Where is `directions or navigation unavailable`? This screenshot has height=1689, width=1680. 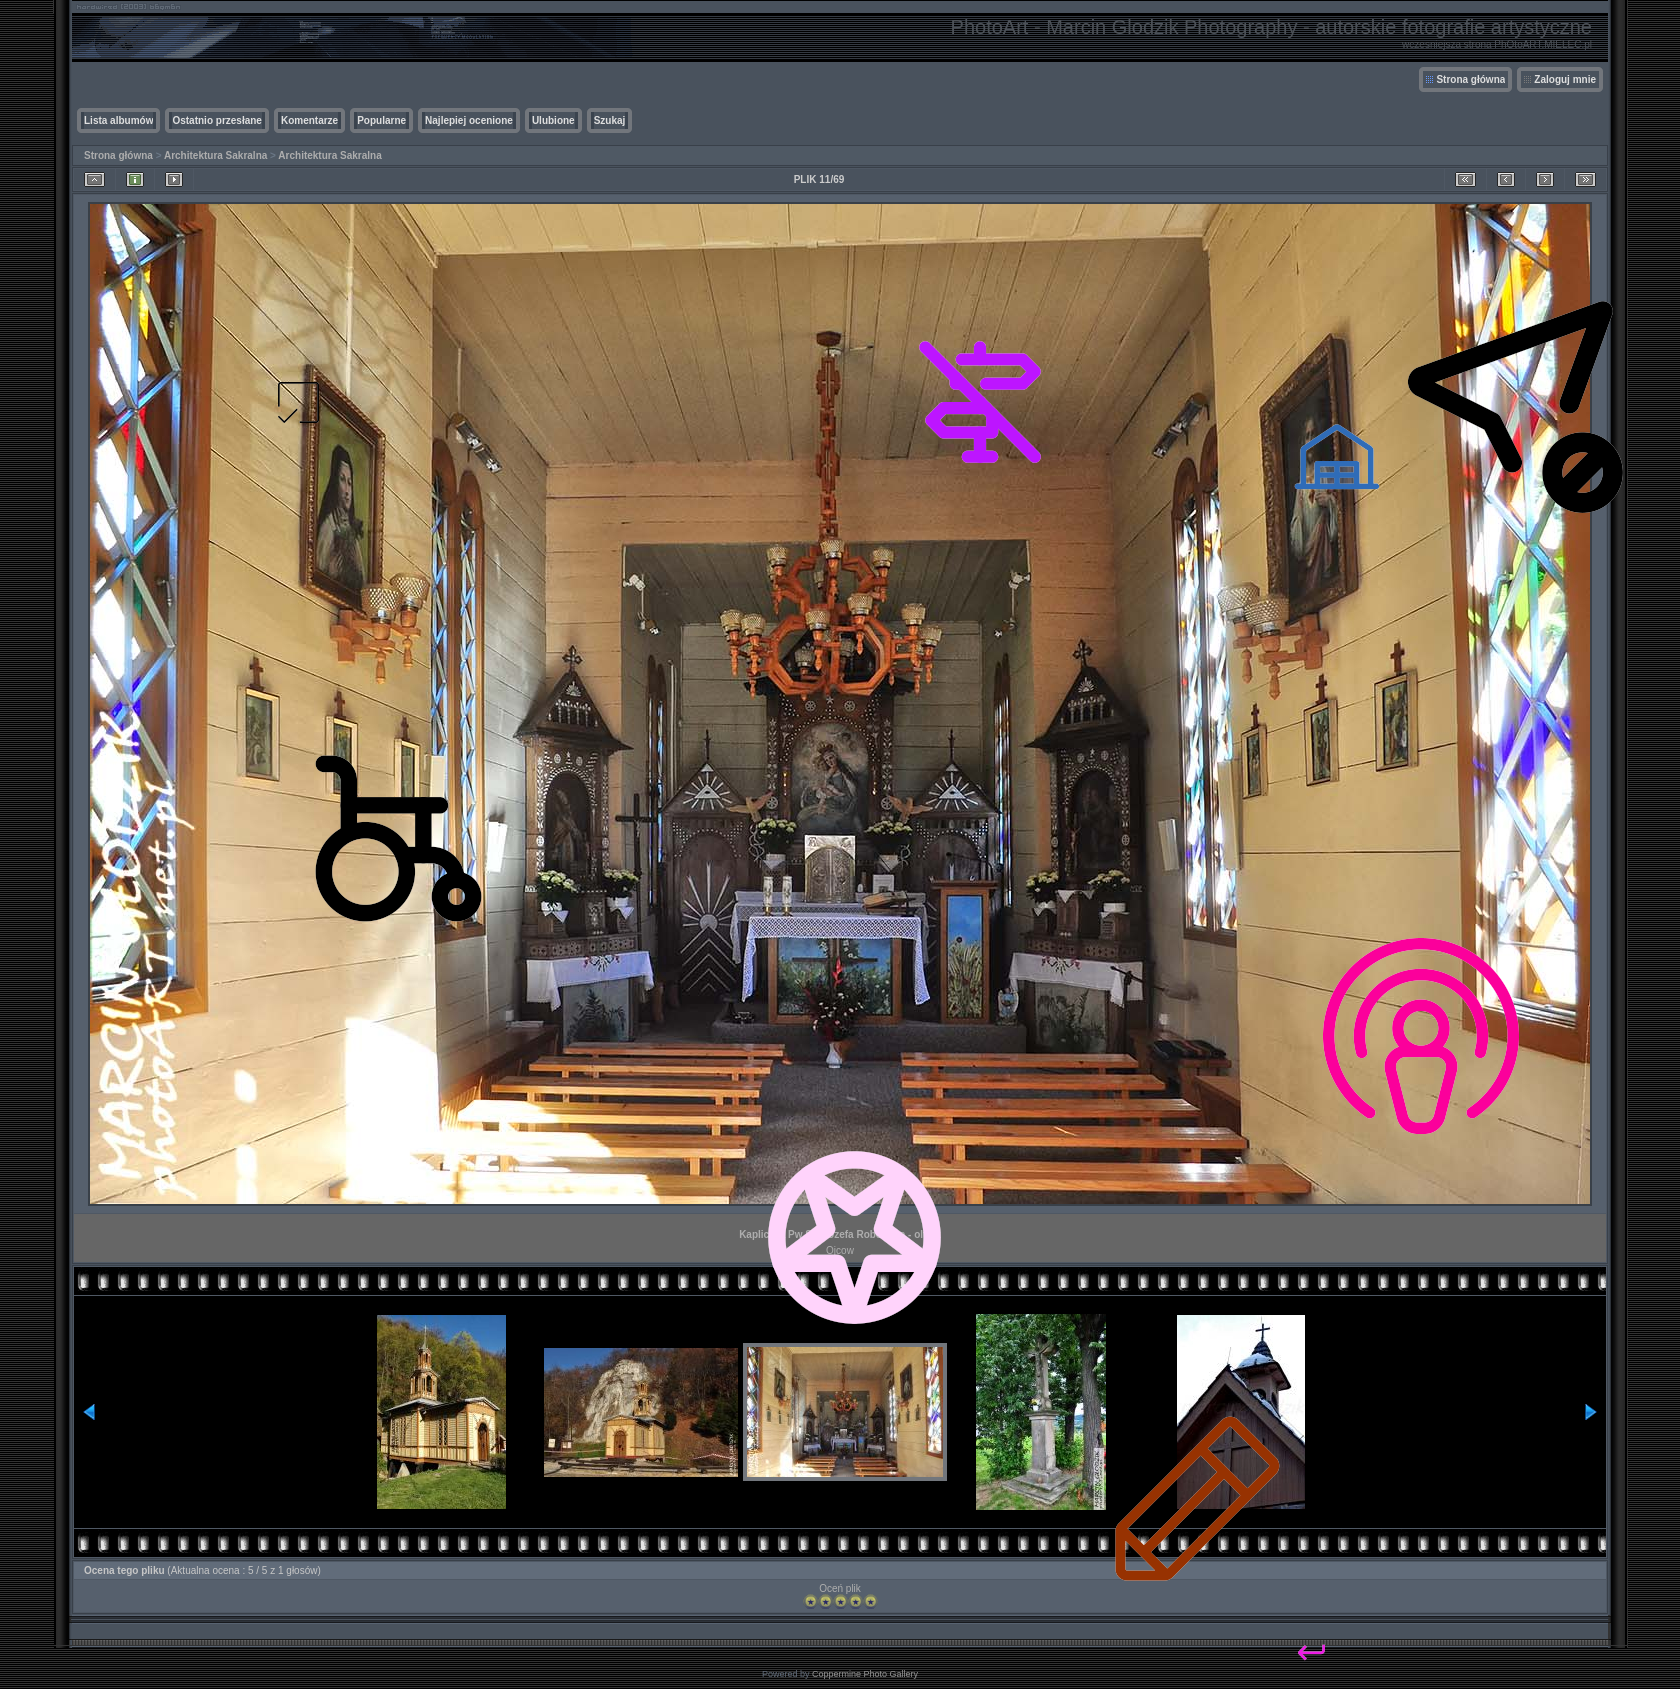 directions or navigation unavailable is located at coordinates (980, 402).